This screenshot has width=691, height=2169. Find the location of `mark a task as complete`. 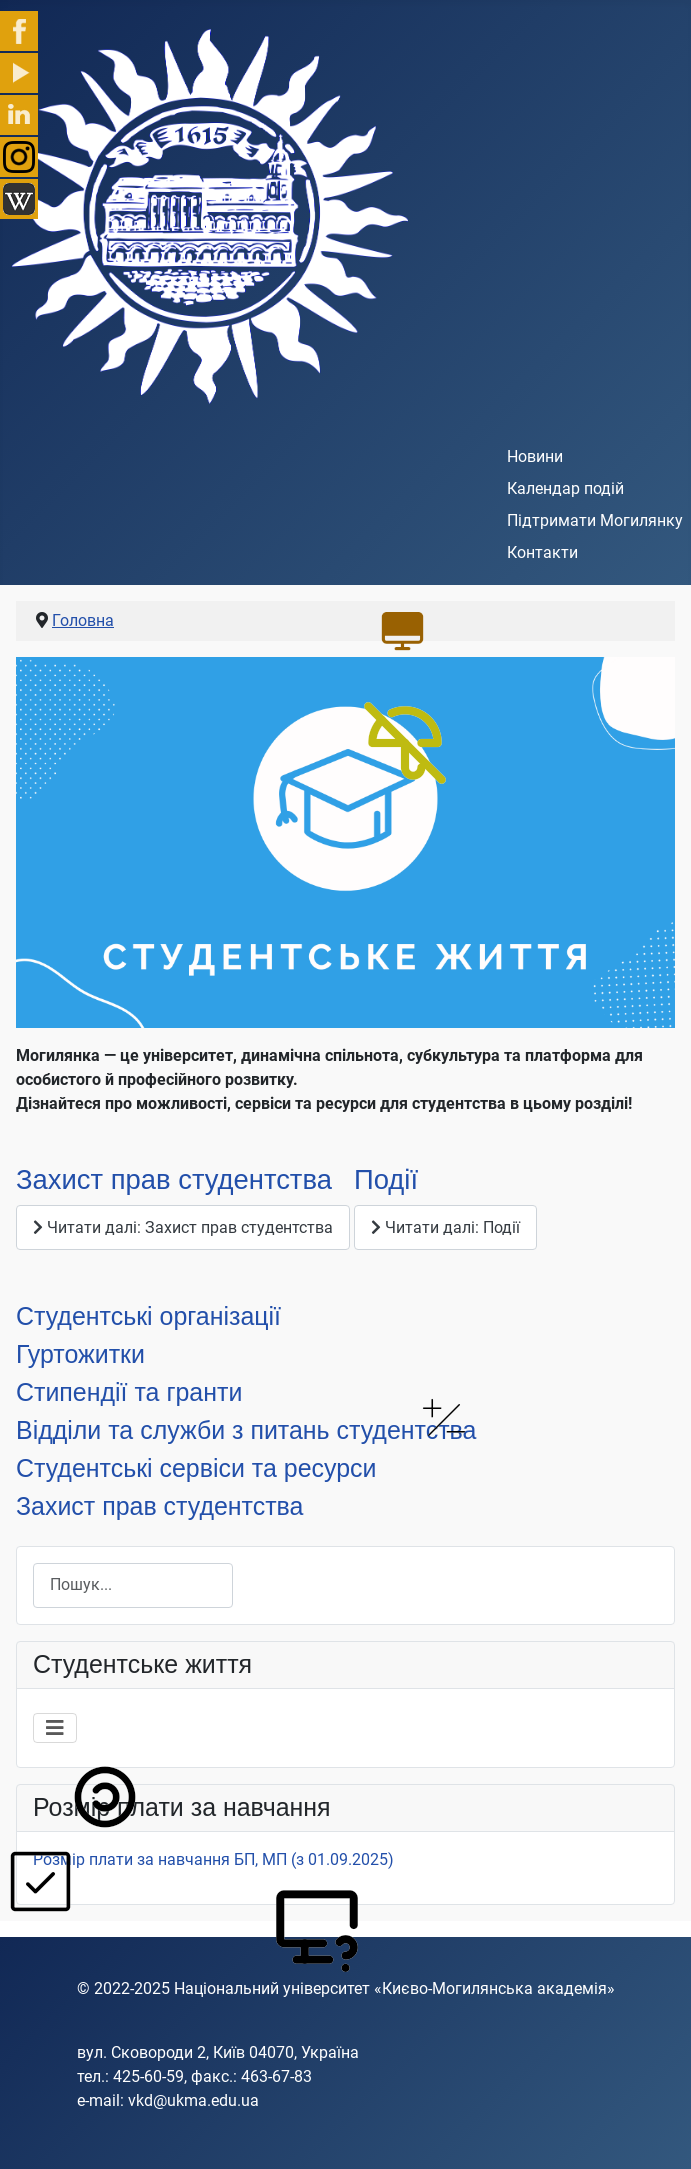

mark a task as complete is located at coordinates (40, 1881).